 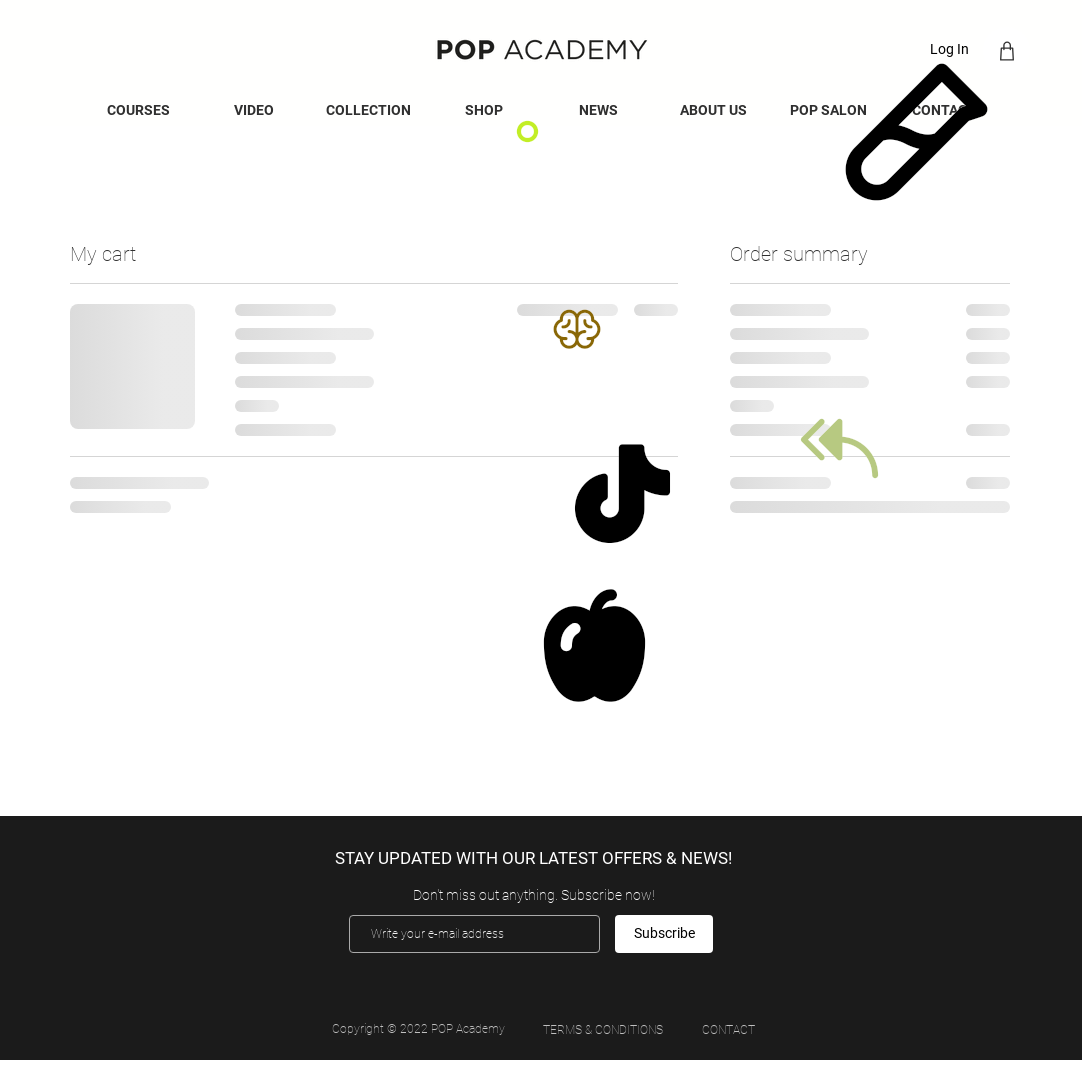 I want to click on reply all to a message or email, so click(x=839, y=448).